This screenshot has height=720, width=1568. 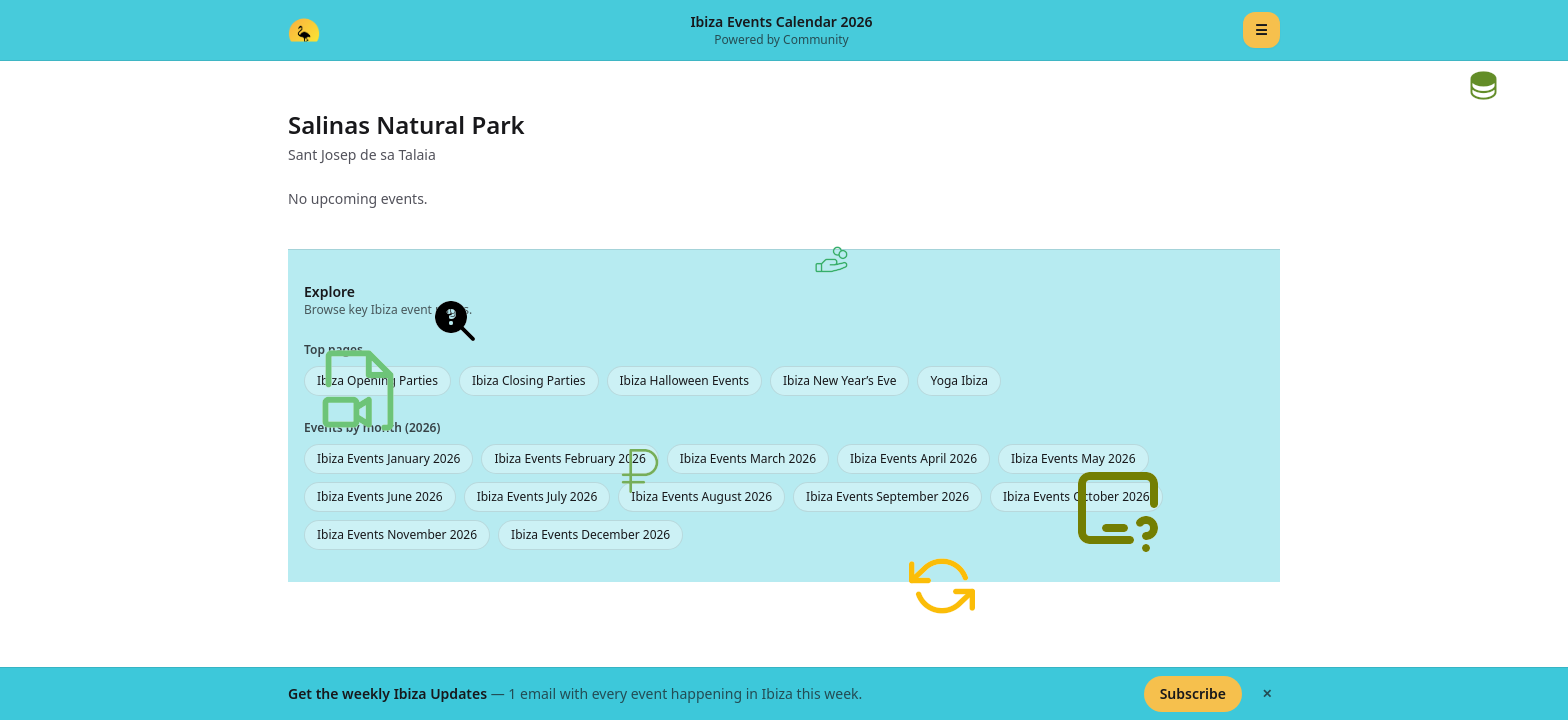 What do you see at coordinates (942, 586) in the screenshot?
I see `refresh or reload content` at bounding box center [942, 586].